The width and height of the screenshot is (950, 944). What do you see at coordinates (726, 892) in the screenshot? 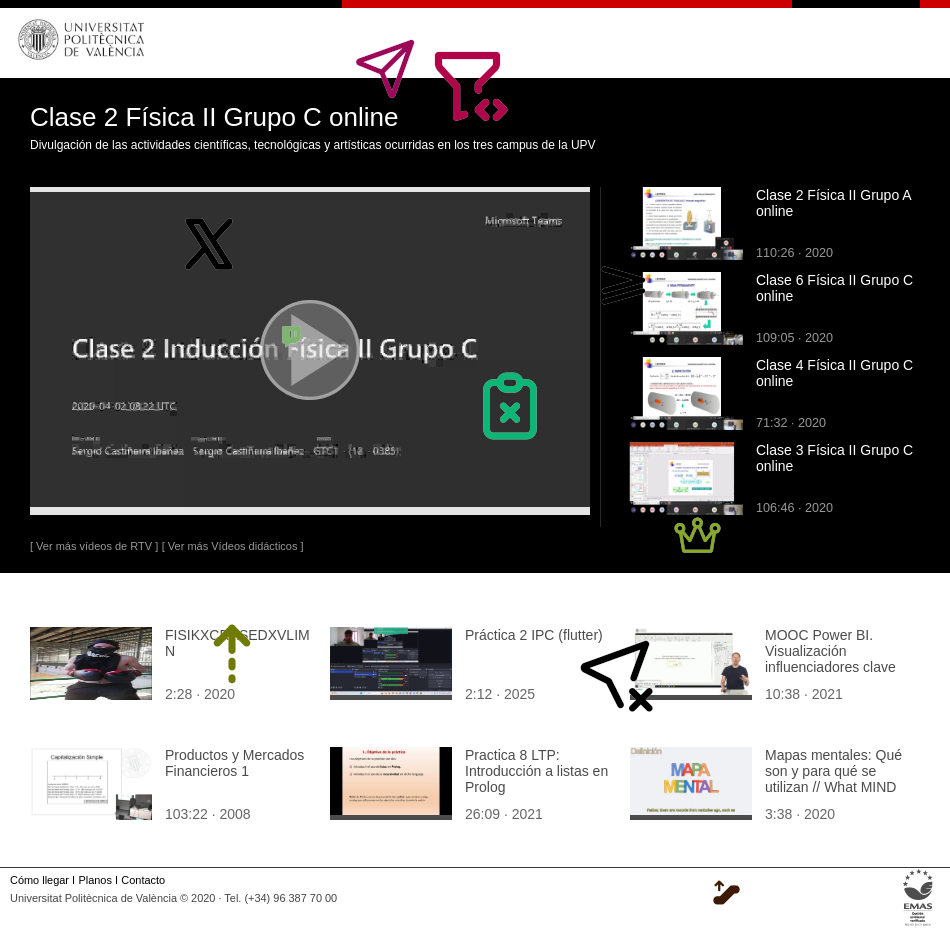
I see `escalator going up` at bounding box center [726, 892].